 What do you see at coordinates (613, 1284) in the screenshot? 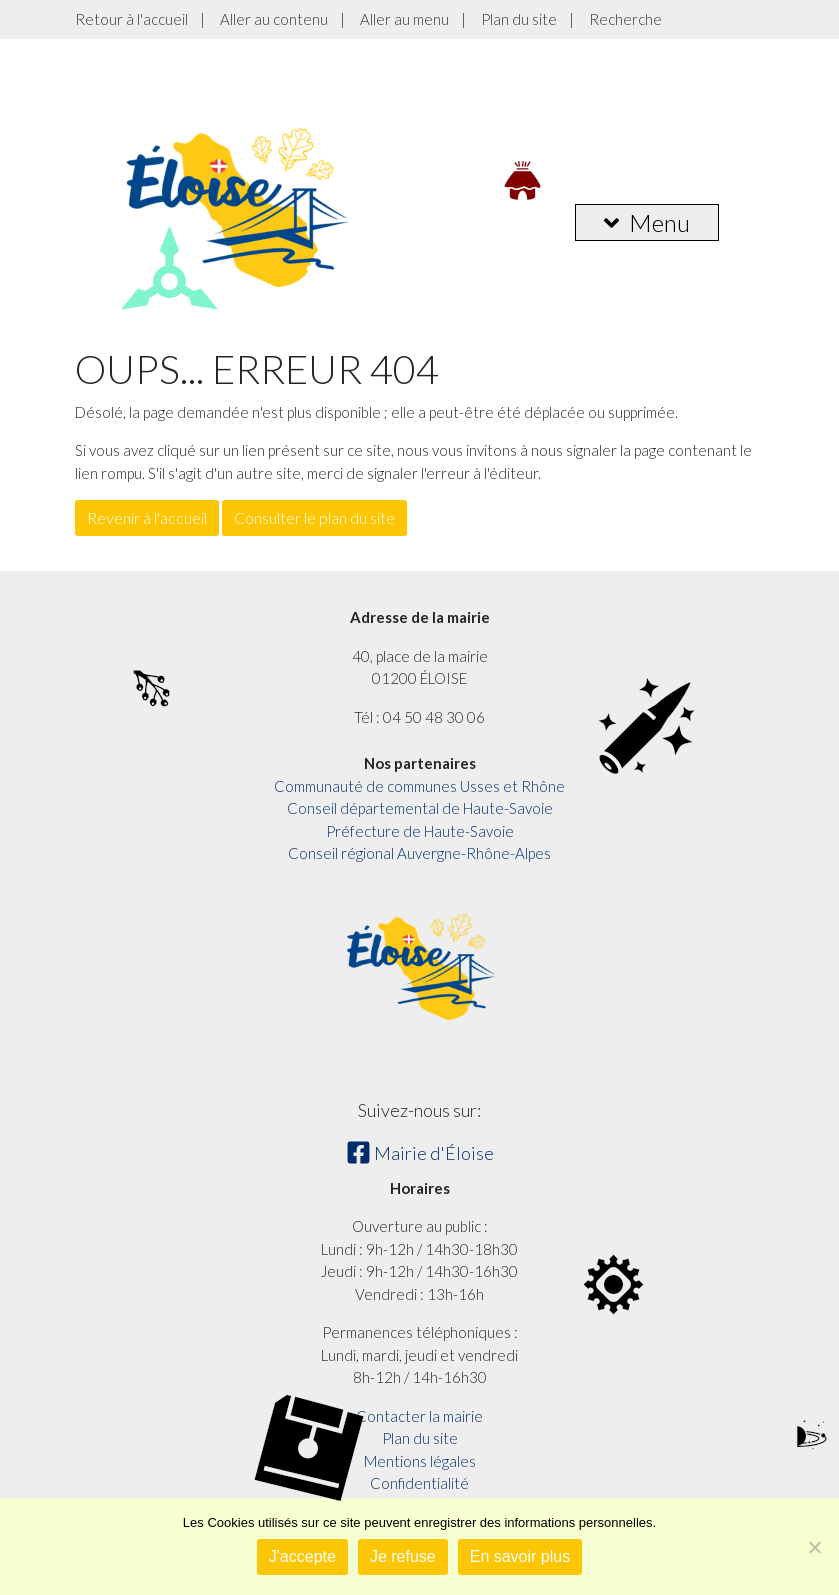
I see `access game settings or configuration options` at bounding box center [613, 1284].